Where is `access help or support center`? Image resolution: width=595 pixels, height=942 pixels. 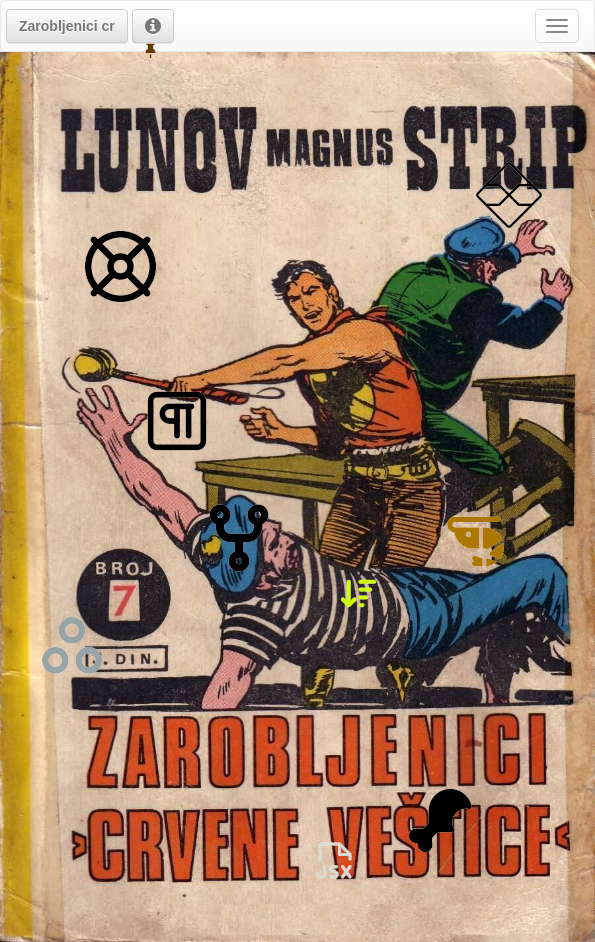
access help or support center is located at coordinates (120, 266).